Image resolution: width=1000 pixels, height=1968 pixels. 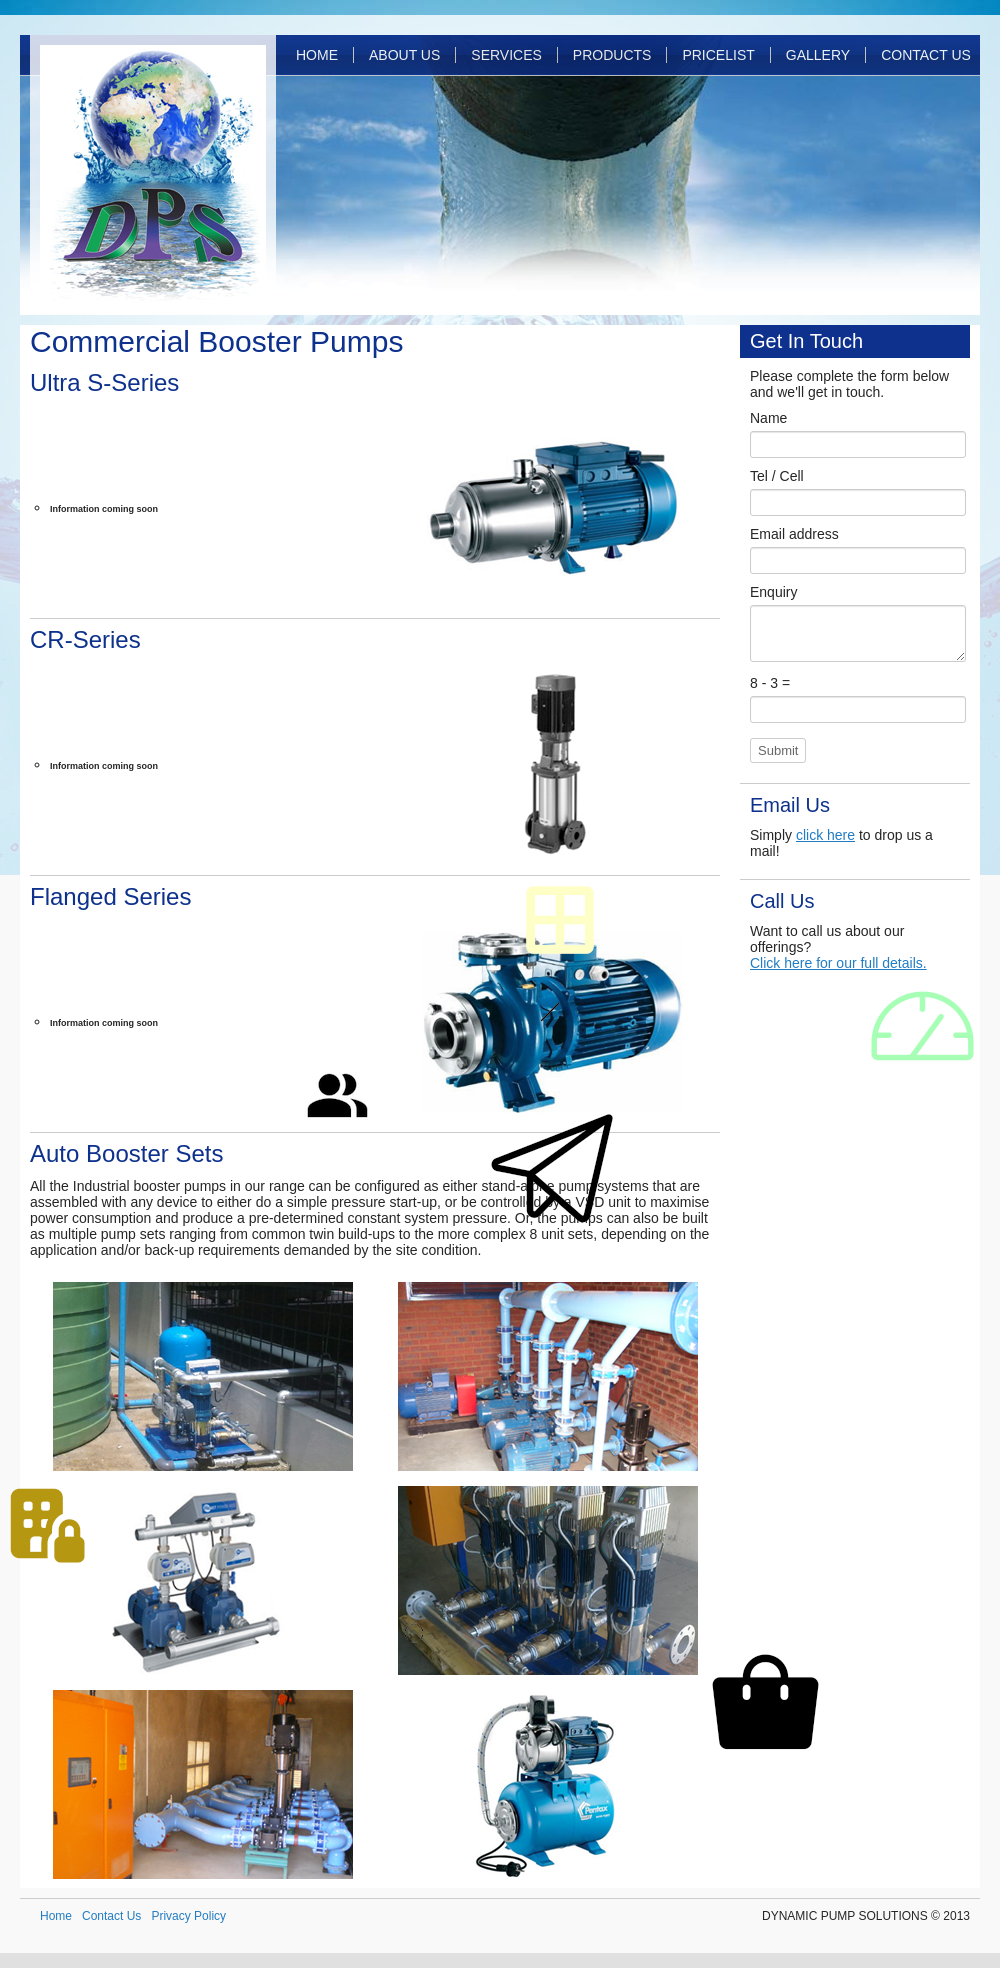 What do you see at coordinates (337, 1095) in the screenshot?
I see `view contacts or people list` at bounding box center [337, 1095].